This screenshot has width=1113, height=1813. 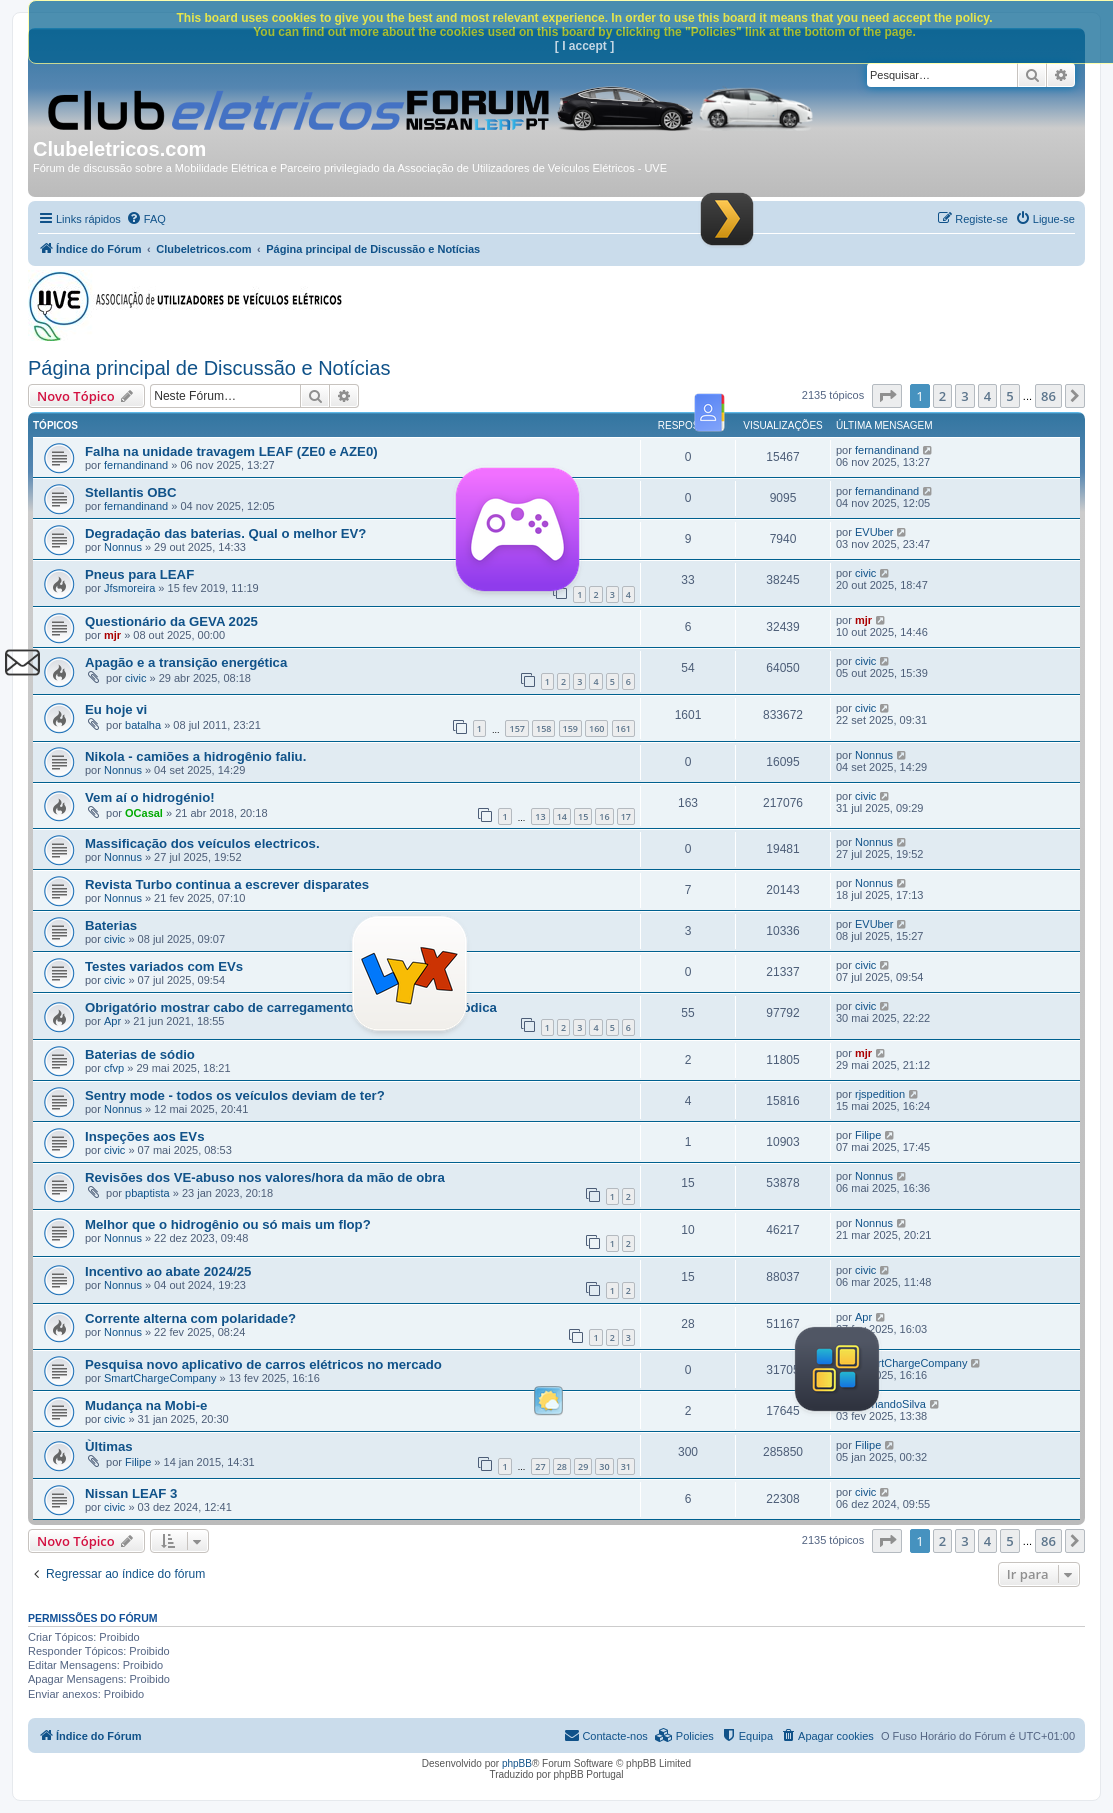 What do you see at coordinates (837, 1369) in the screenshot?
I see `launch gnome klotski sliding block puzzle game` at bounding box center [837, 1369].